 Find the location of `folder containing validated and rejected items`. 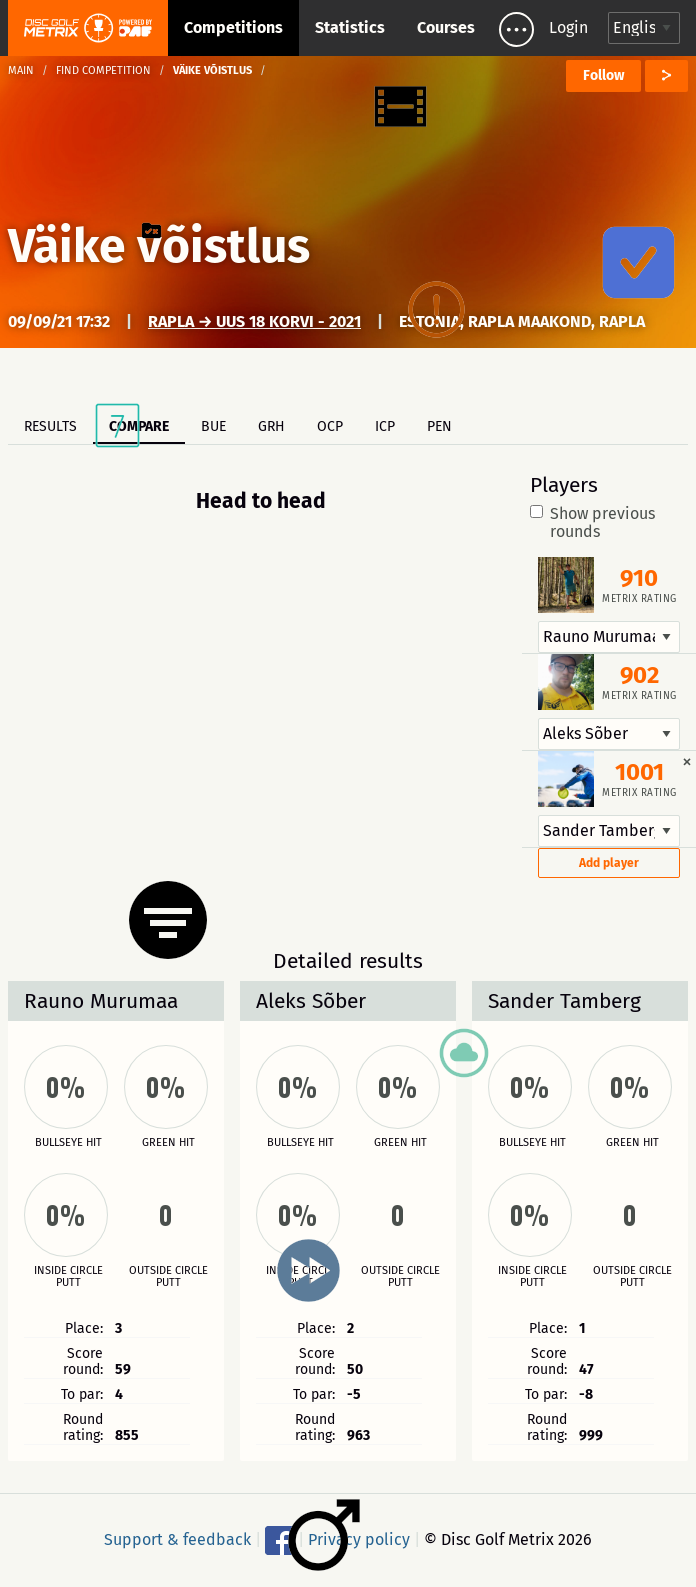

folder containing validated and rejected items is located at coordinates (151, 230).